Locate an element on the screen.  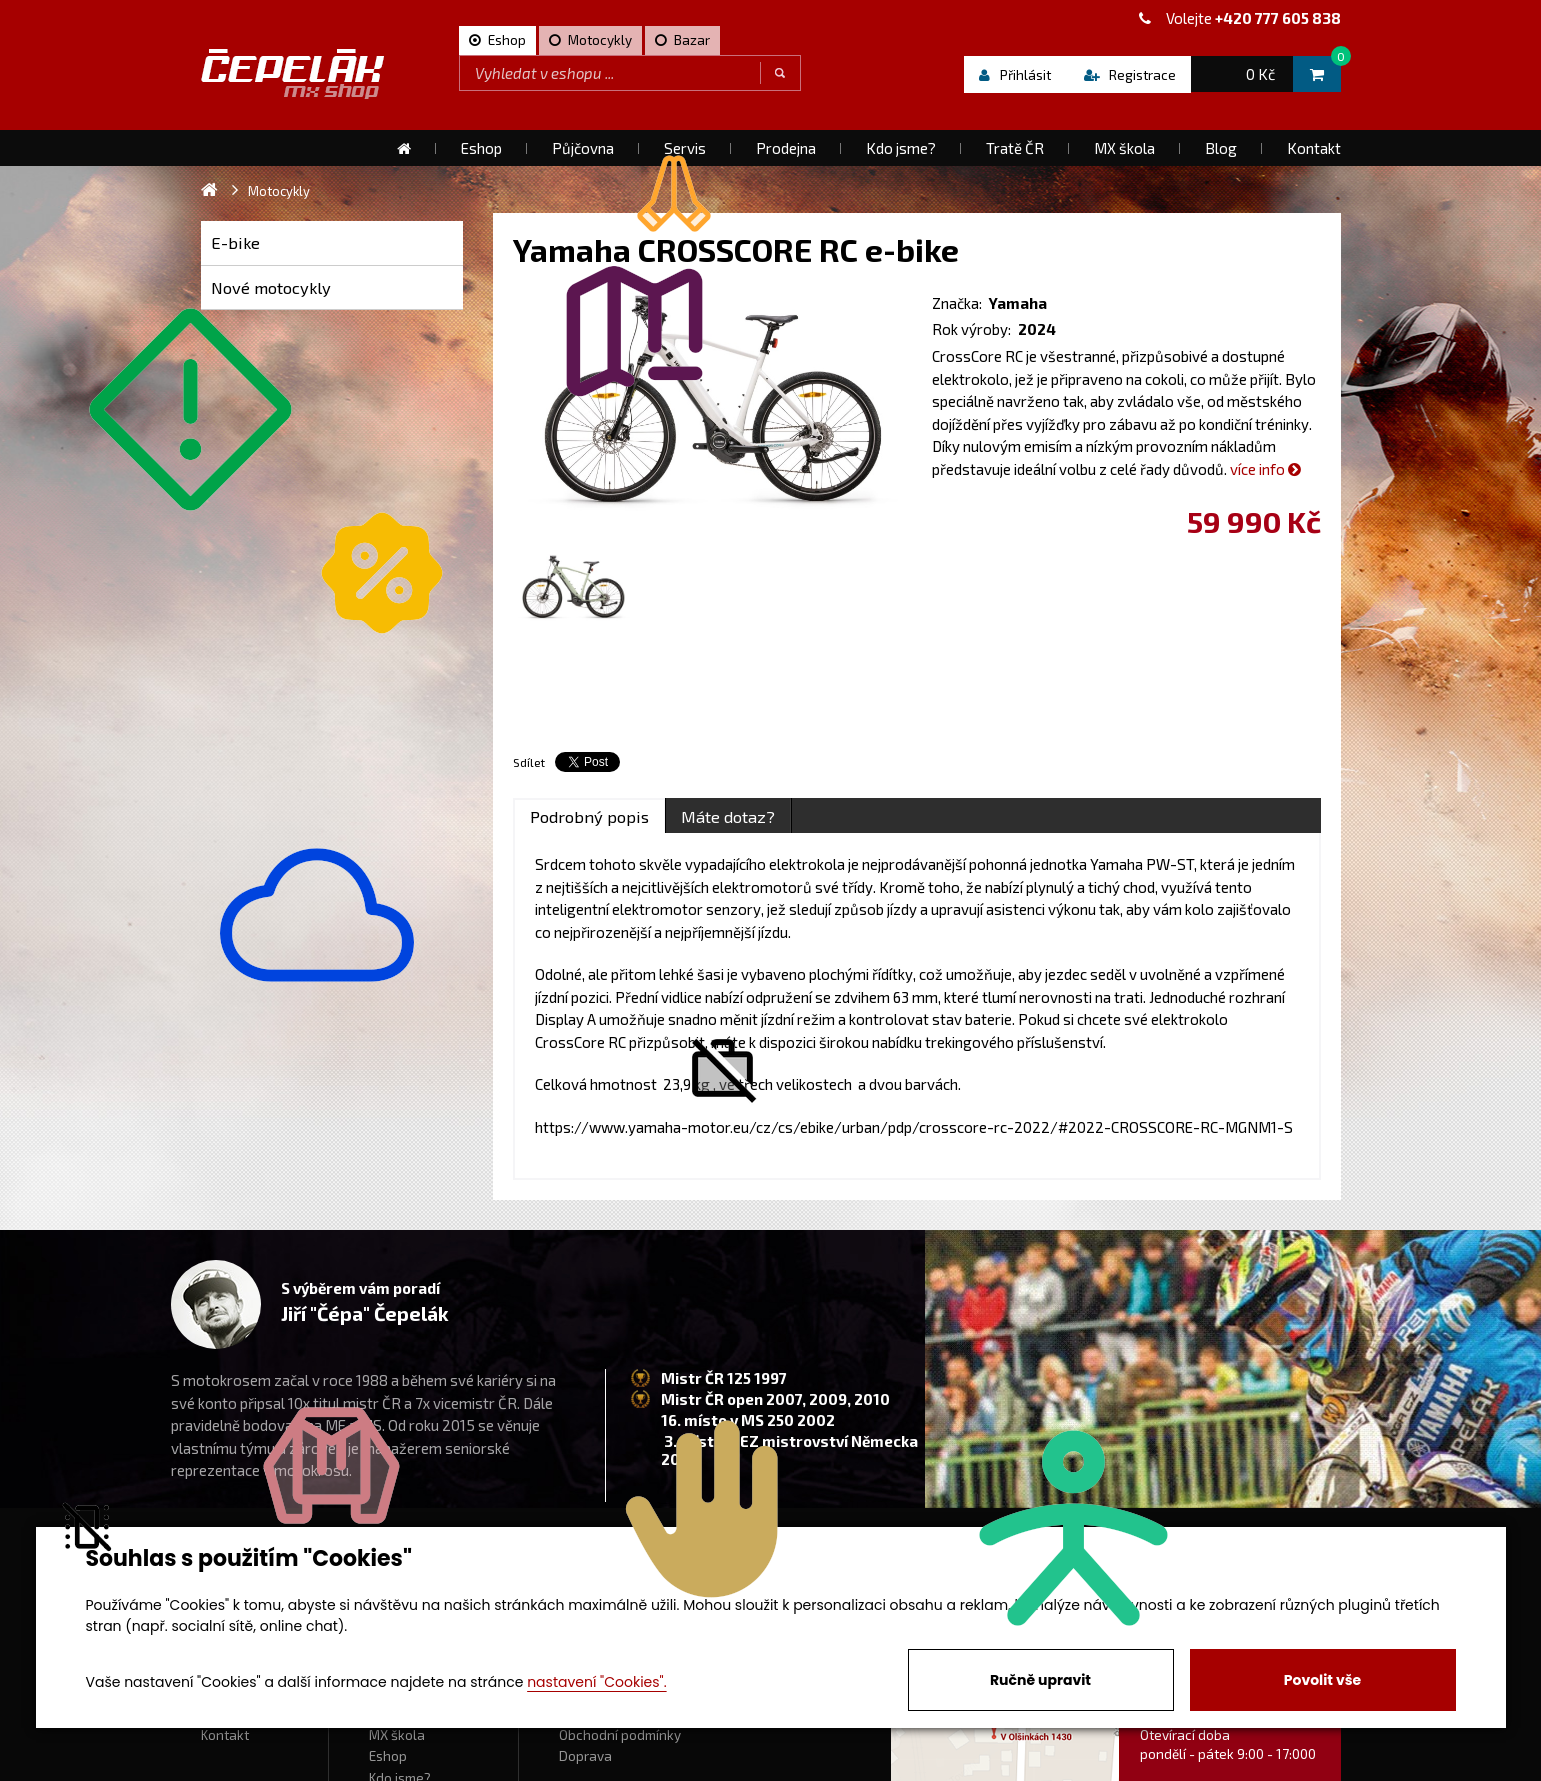
view available discounts or promotions is located at coordinates (382, 573).